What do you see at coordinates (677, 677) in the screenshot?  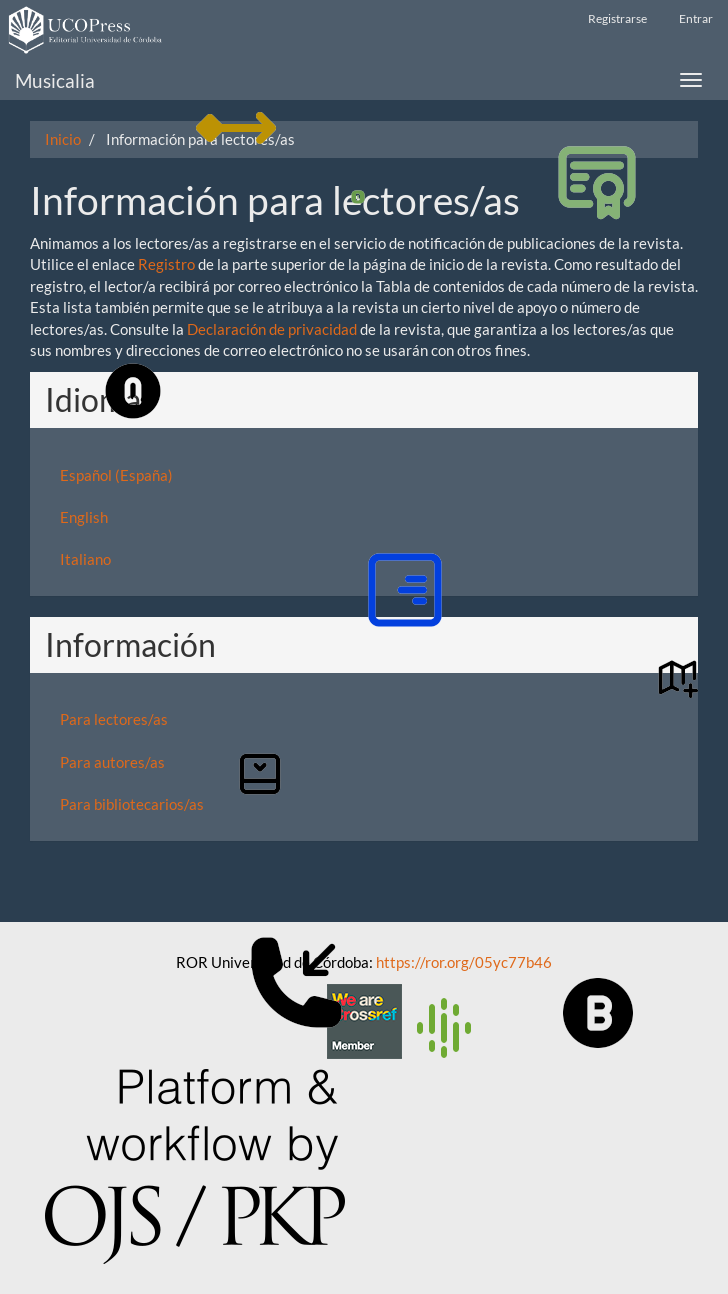 I see `add a new location to the map` at bounding box center [677, 677].